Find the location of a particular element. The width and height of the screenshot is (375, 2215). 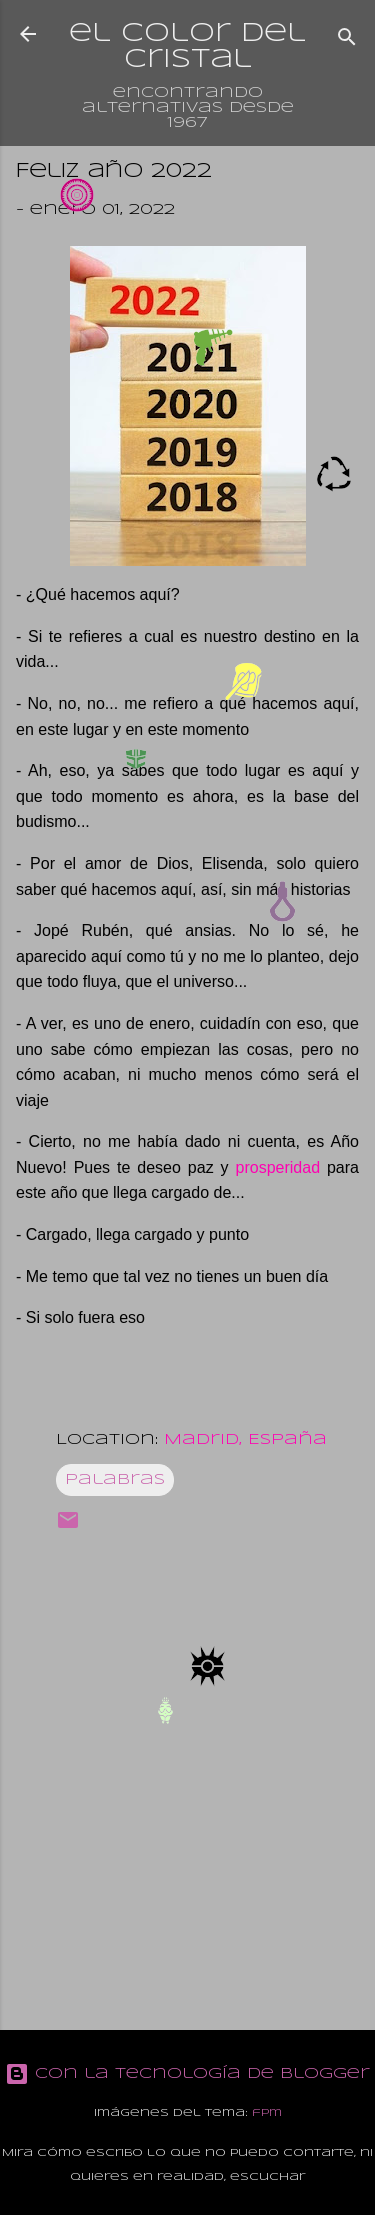

breakfast or food-related game item is located at coordinates (243, 681).